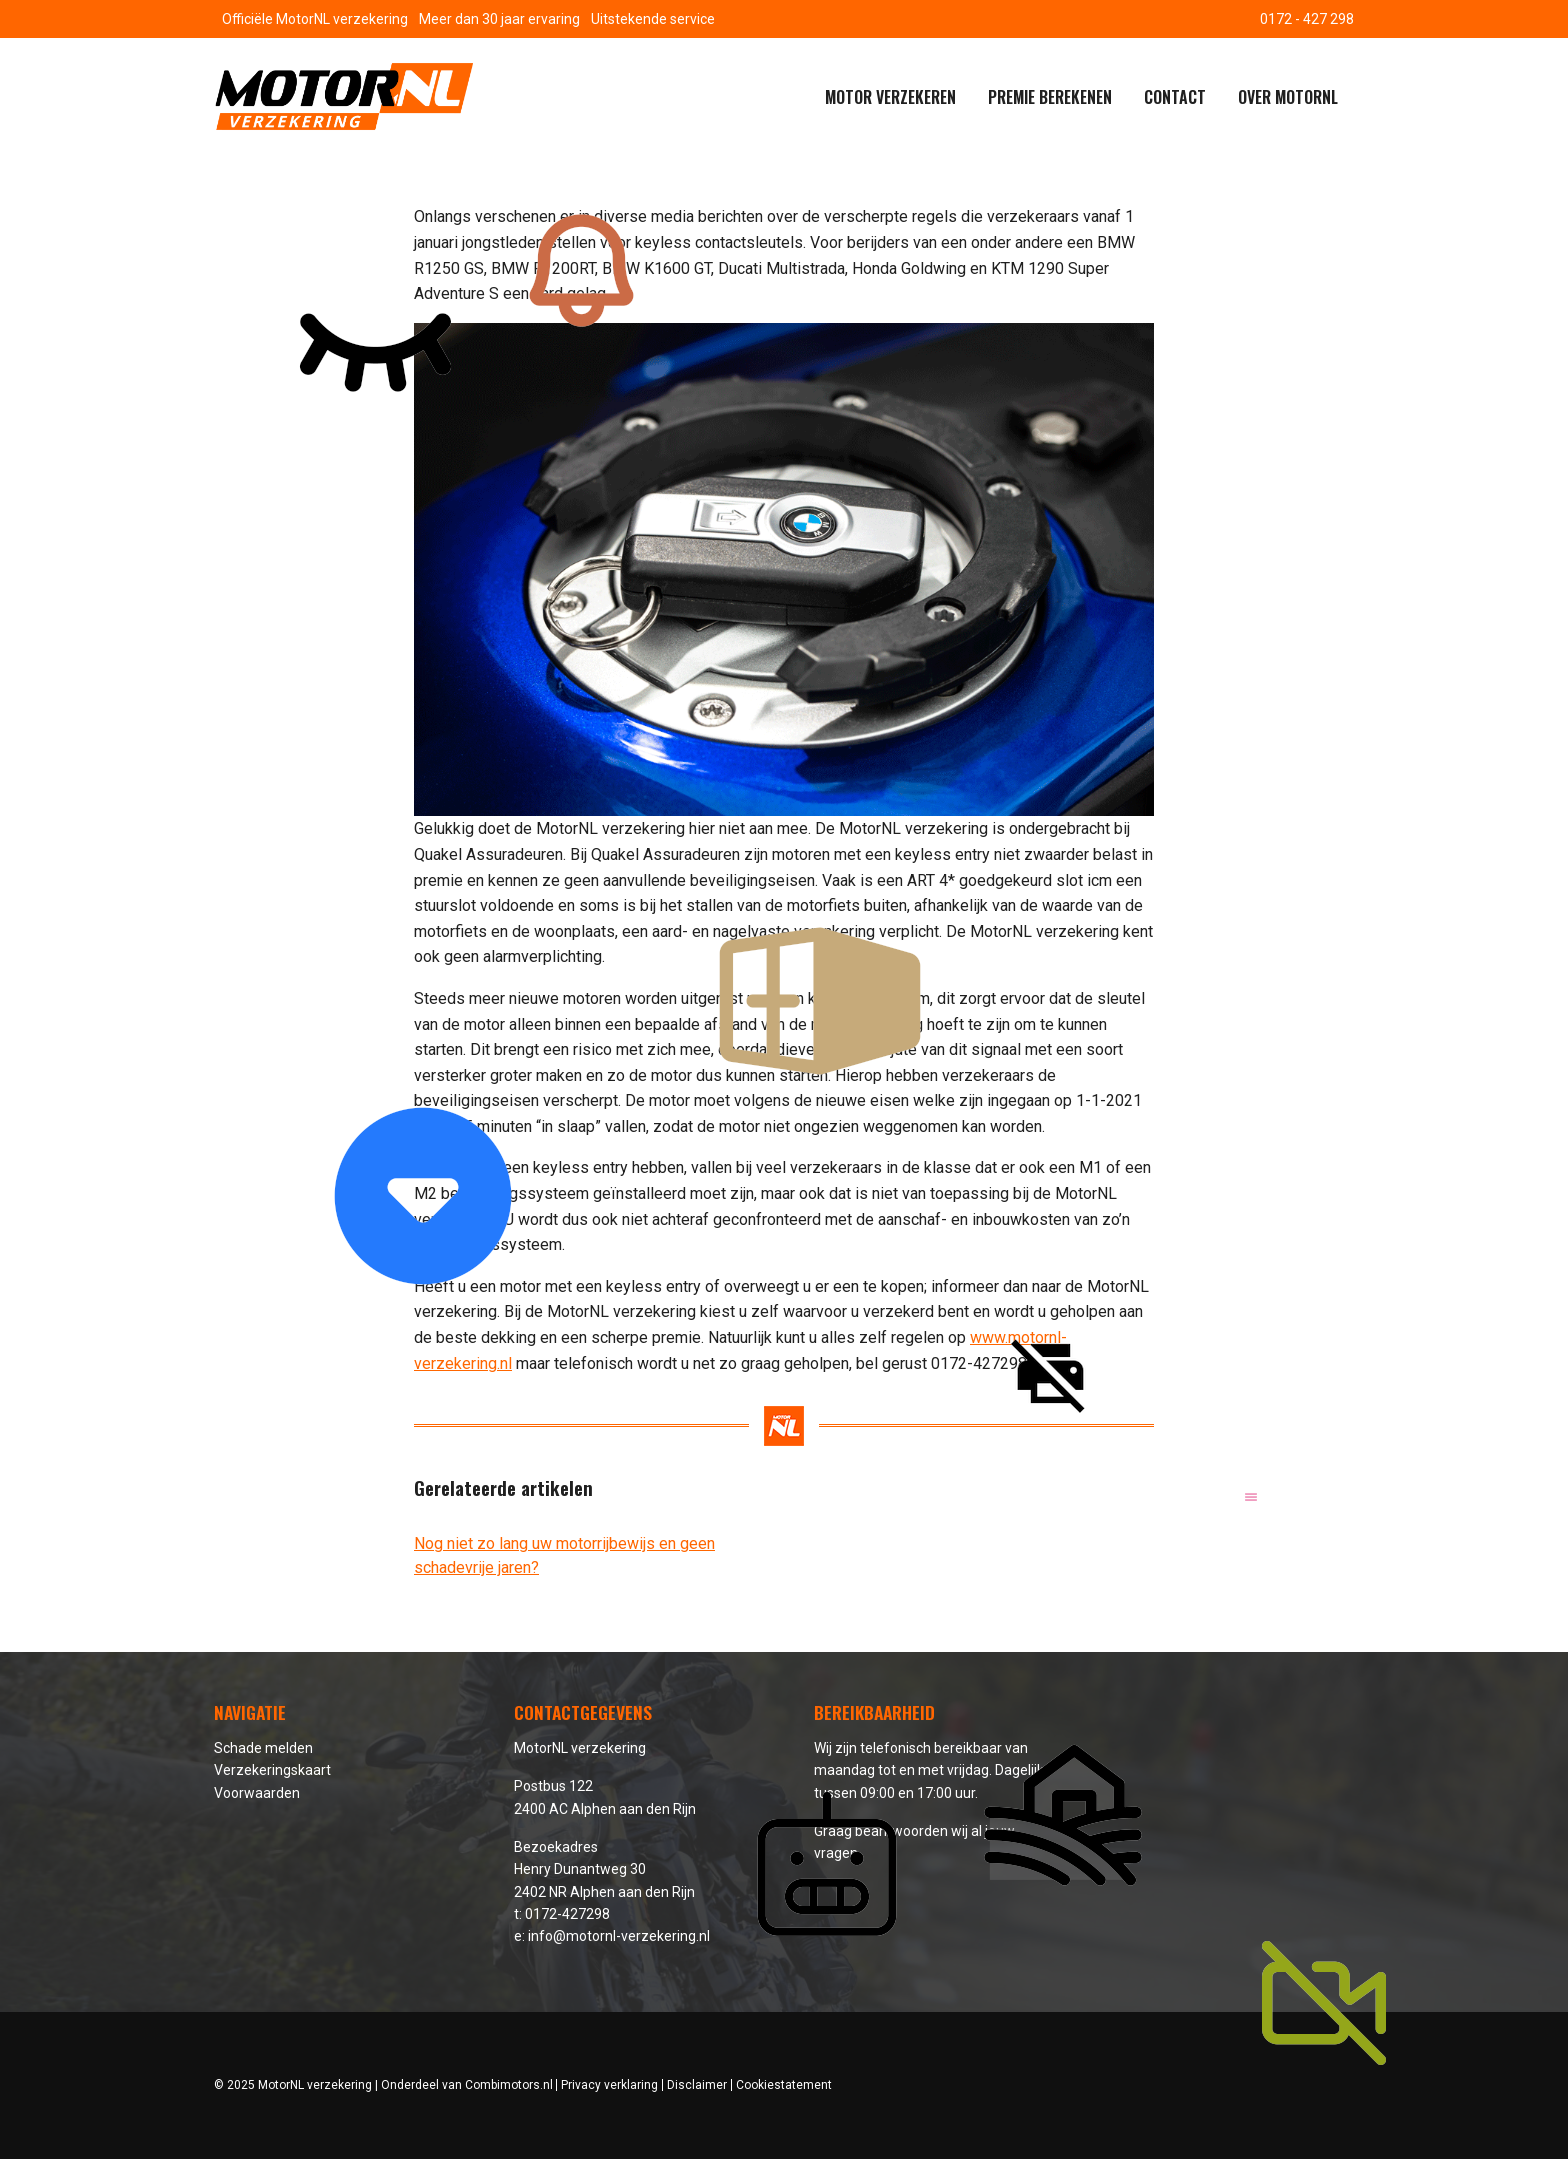  I want to click on expand dropdown menu, so click(423, 1196).